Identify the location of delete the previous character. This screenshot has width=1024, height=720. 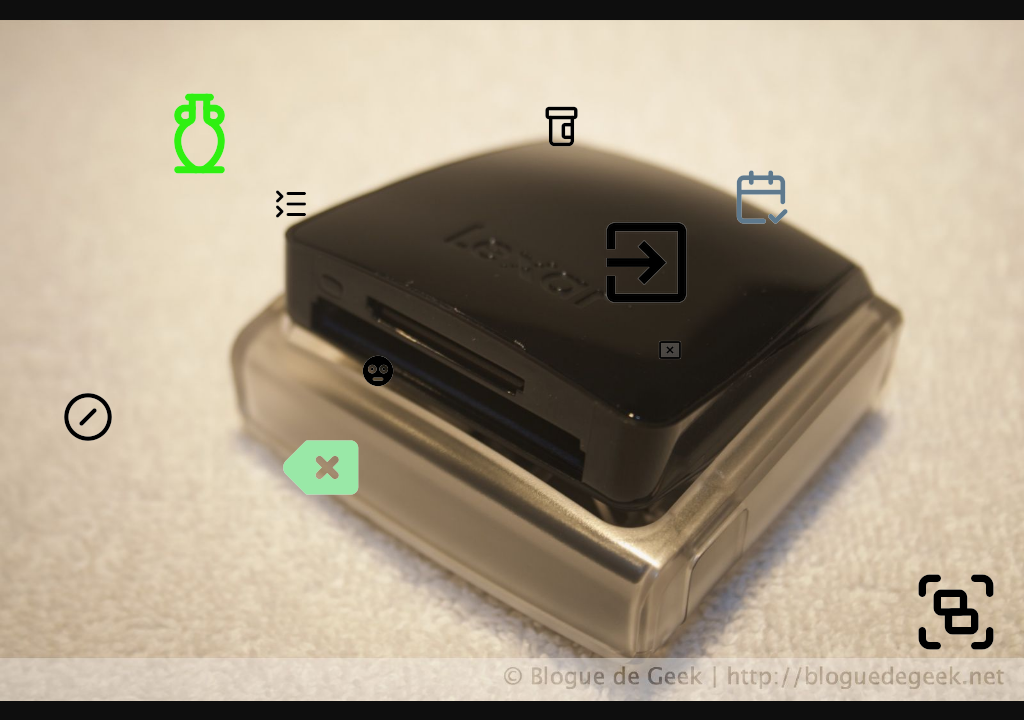
(319, 467).